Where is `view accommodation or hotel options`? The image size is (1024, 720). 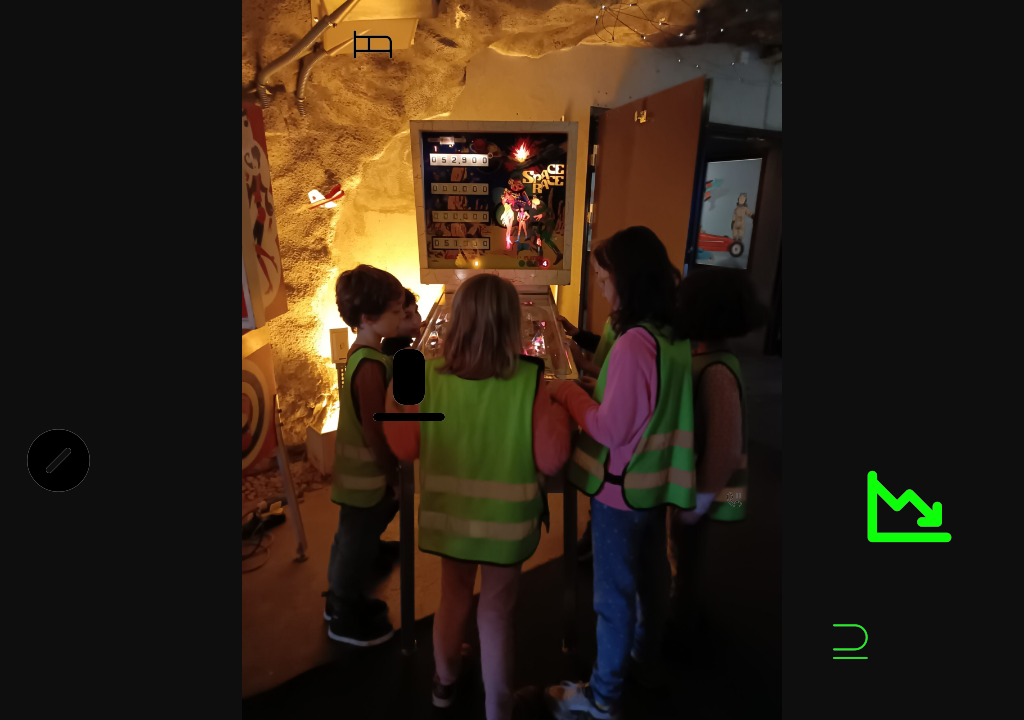 view accommodation or hotel options is located at coordinates (371, 44).